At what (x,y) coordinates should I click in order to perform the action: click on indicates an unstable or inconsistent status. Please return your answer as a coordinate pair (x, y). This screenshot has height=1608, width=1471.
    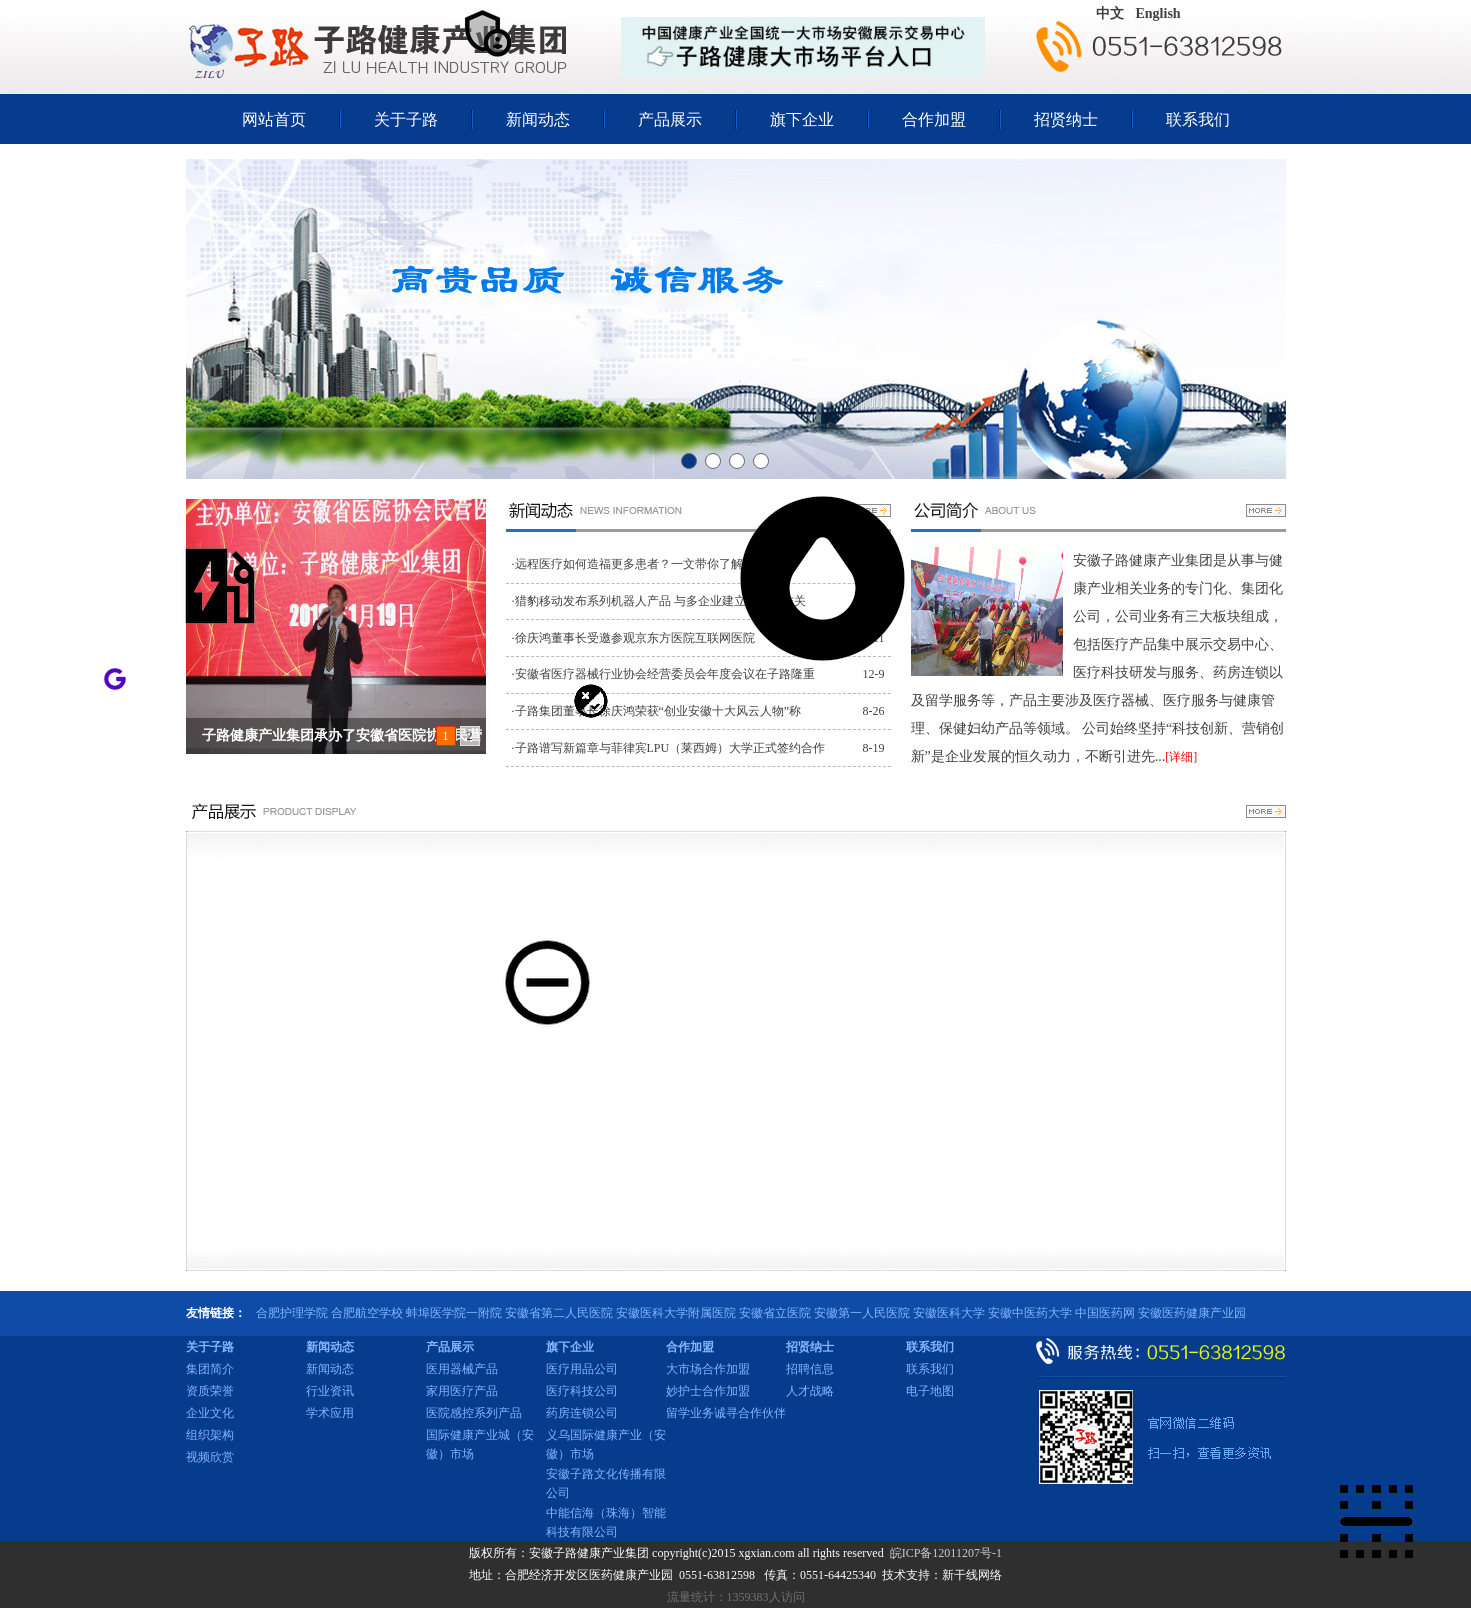
    Looking at the image, I should click on (591, 701).